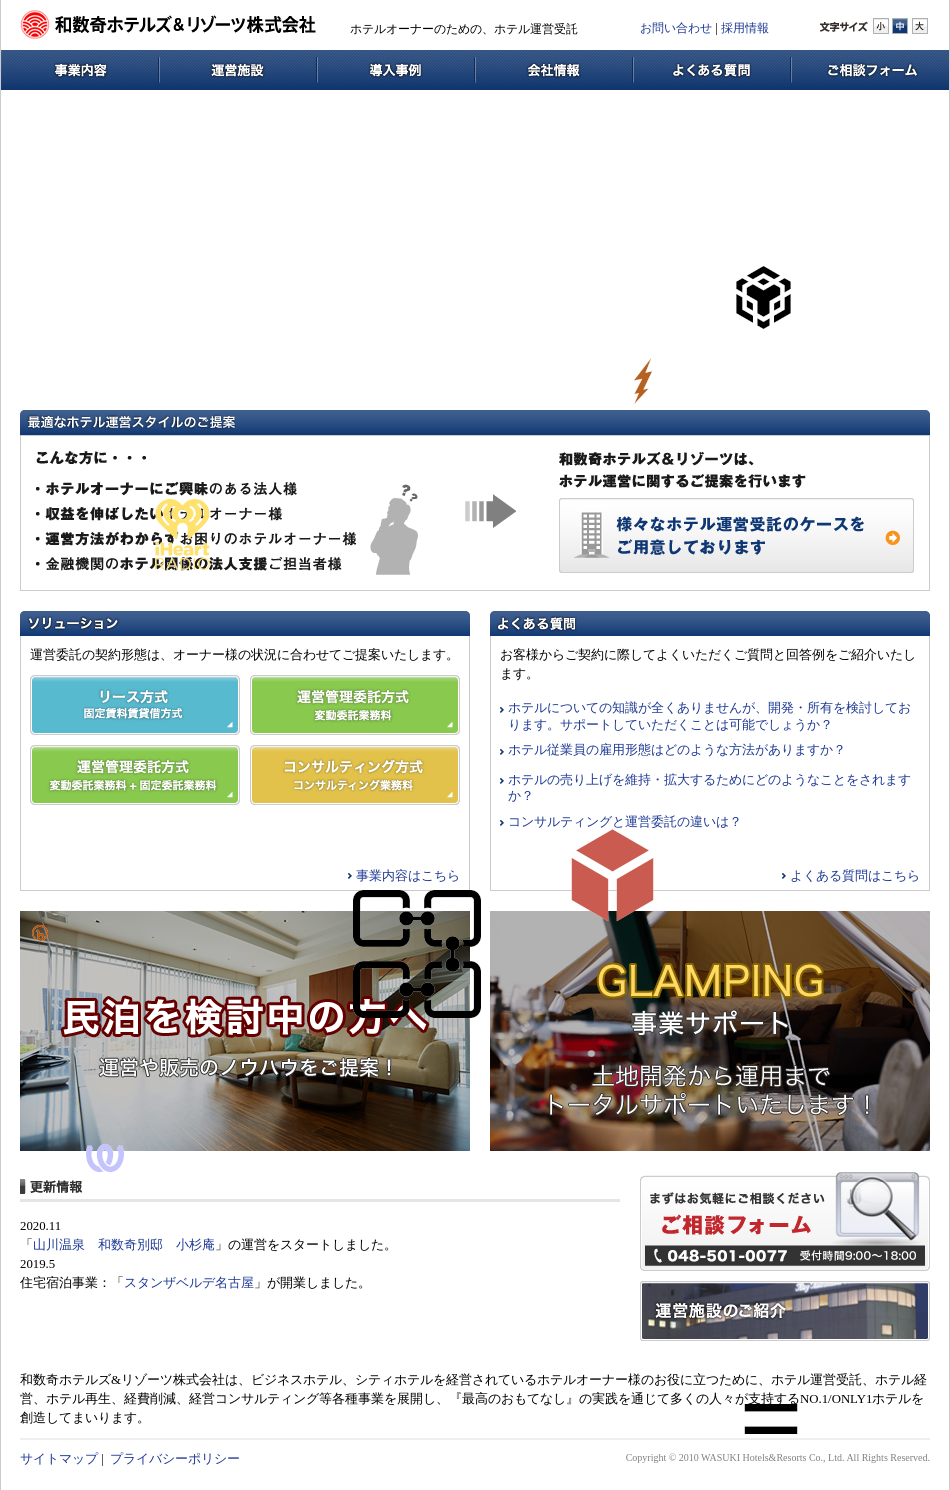  Describe the element at coordinates (182, 534) in the screenshot. I see `open iHeartRadio app` at that location.